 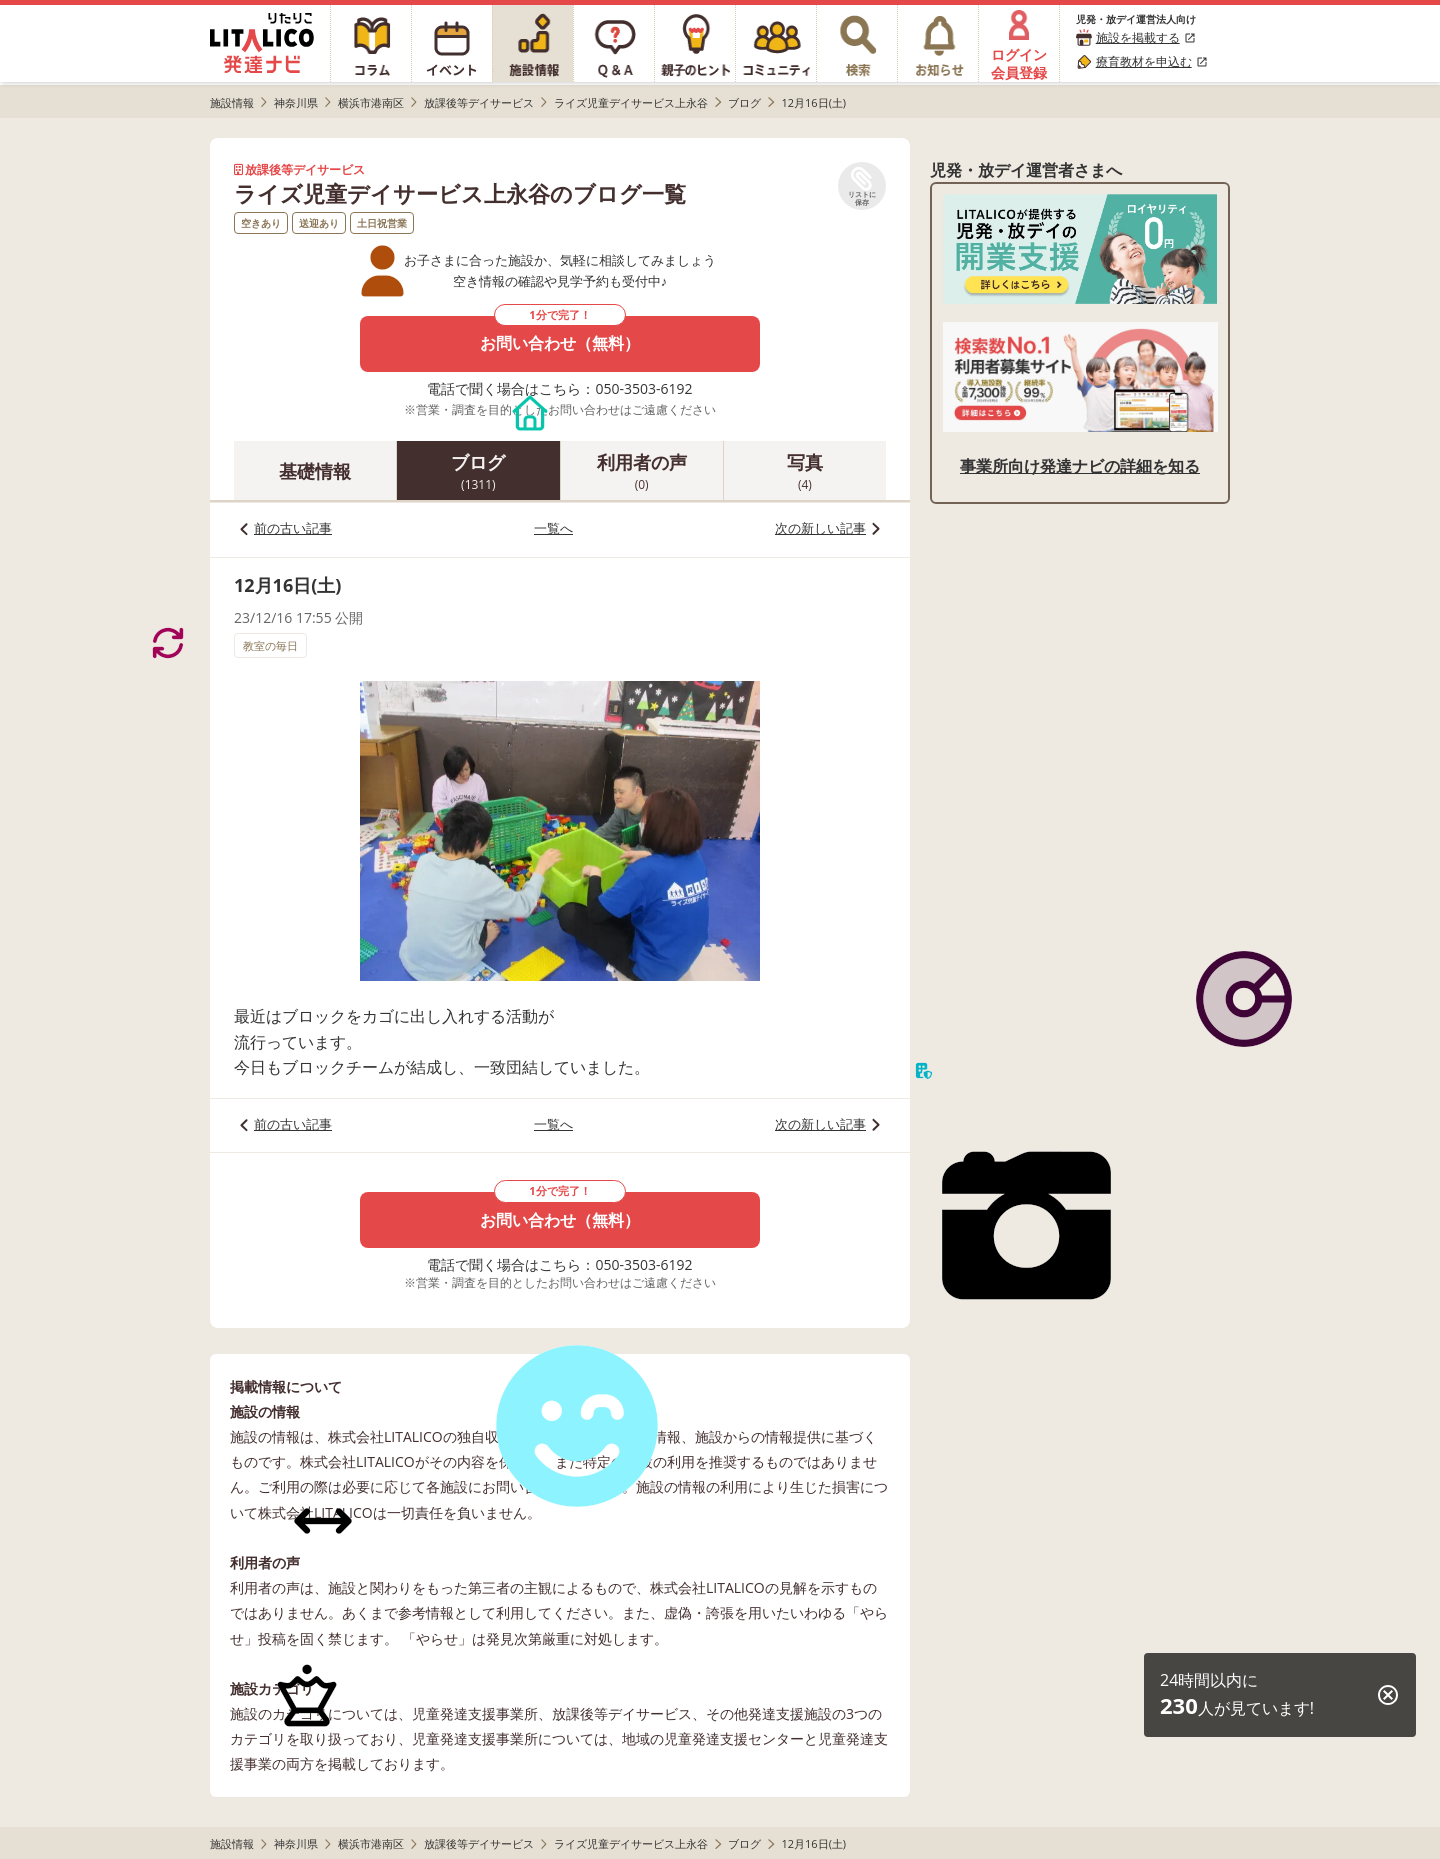 What do you see at coordinates (923, 1070) in the screenshot?
I see `access building security settings` at bounding box center [923, 1070].